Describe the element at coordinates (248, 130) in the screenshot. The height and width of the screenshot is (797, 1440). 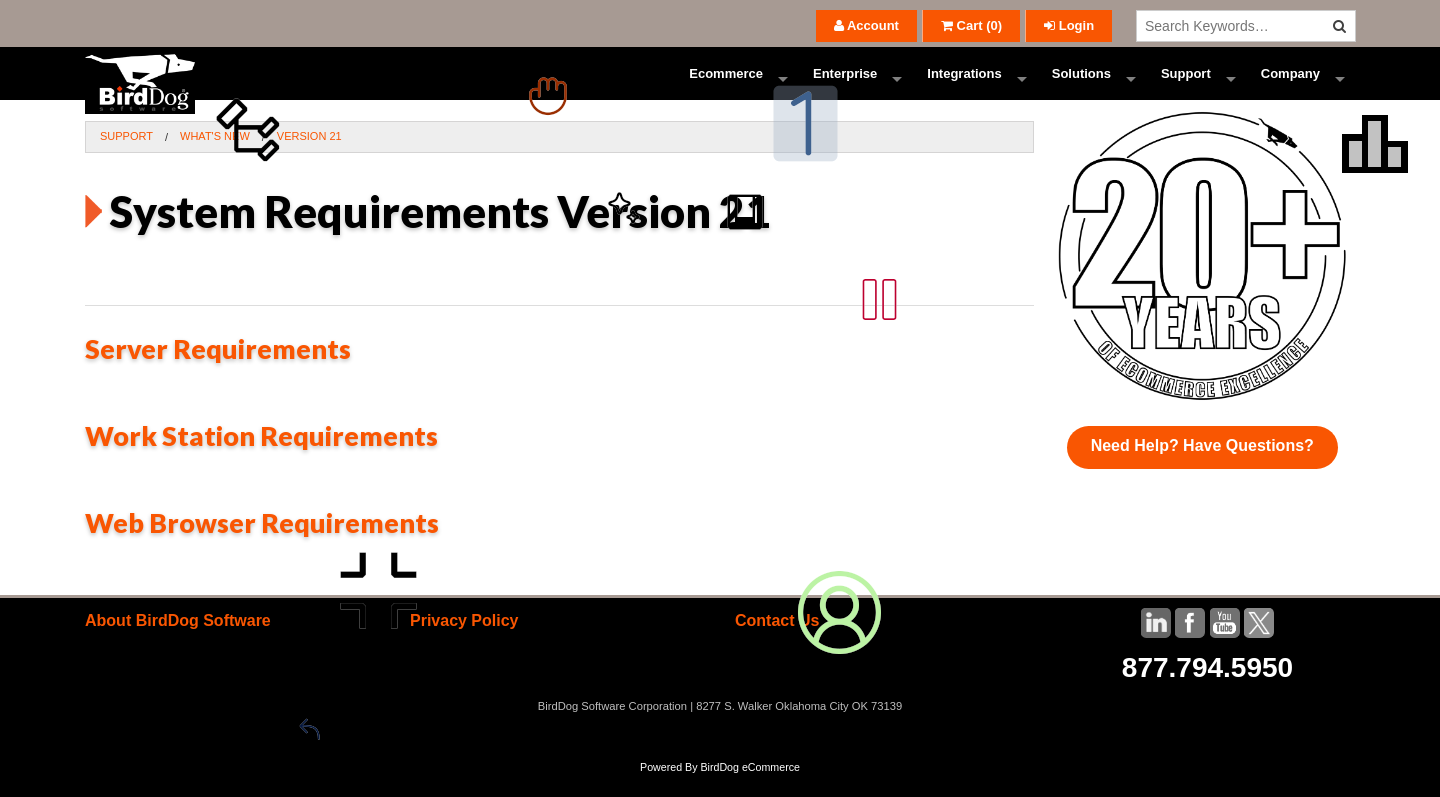
I see `indicates a class definition in code` at that location.